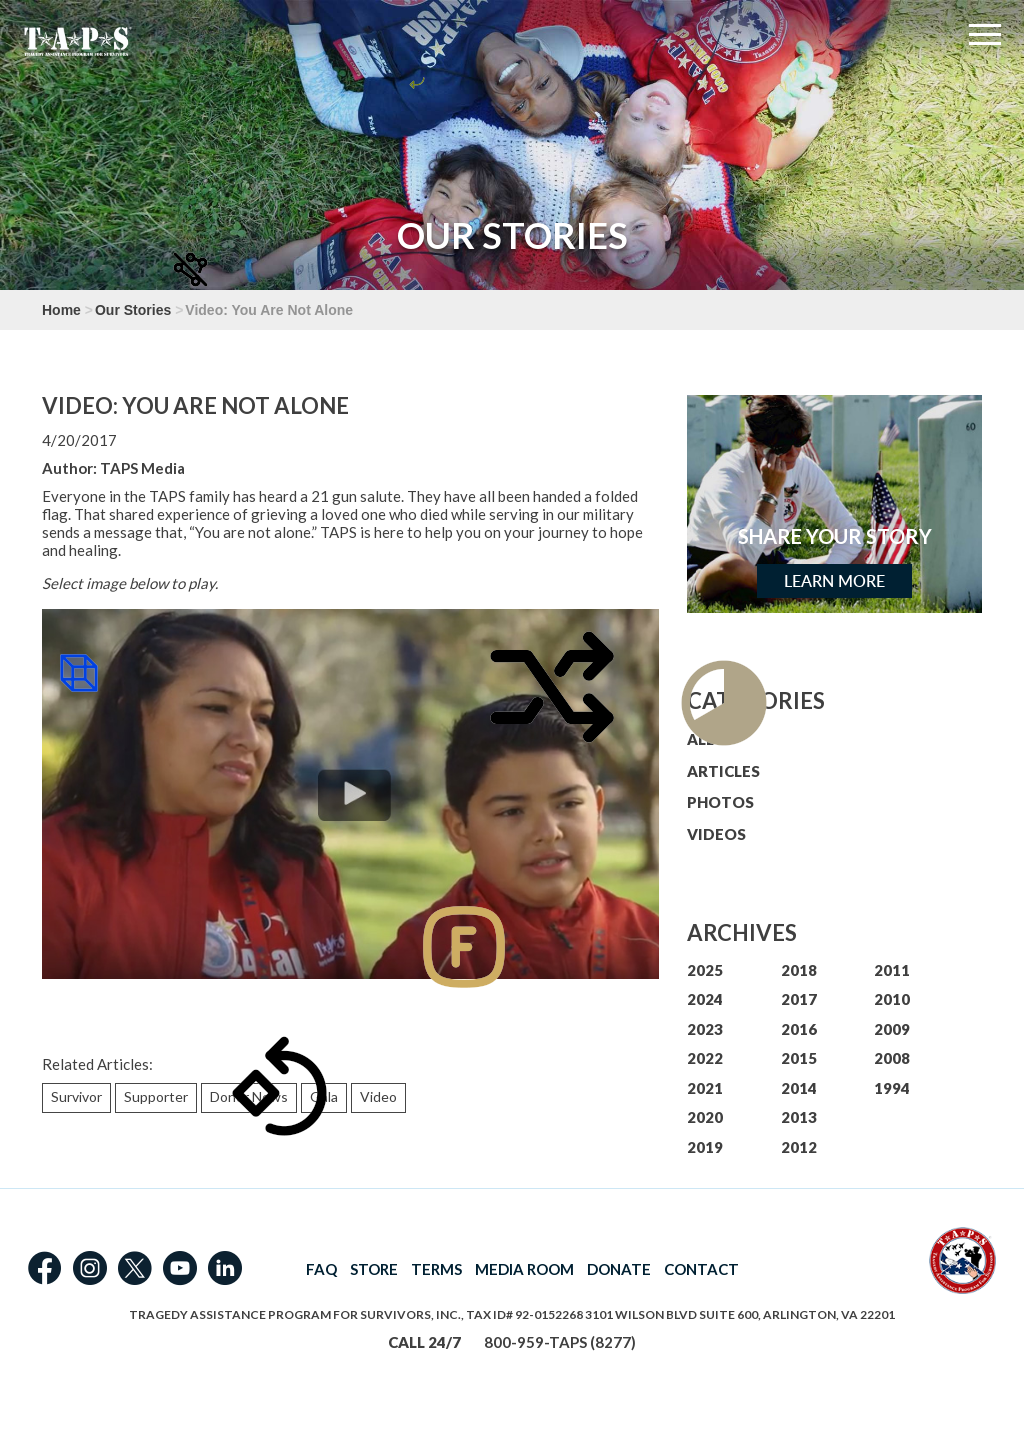 Image resolution: width=1024 pixels, height=1436 pixels. Describe the element at coordinates (190, 269) in the screenshot. I see `disable polygon drawing tool` at that location.